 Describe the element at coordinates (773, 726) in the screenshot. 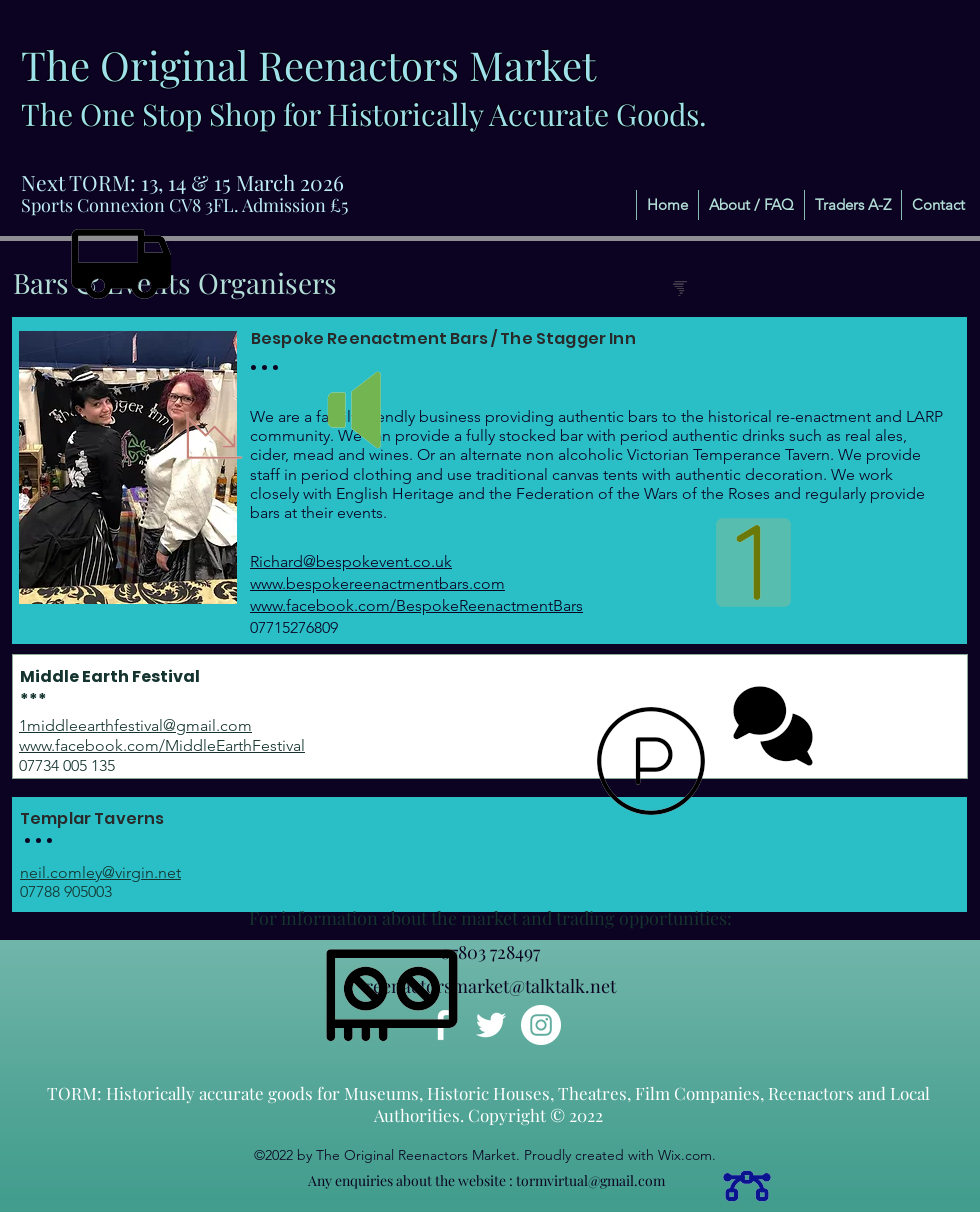

I see `open chat or messaging` at that location.